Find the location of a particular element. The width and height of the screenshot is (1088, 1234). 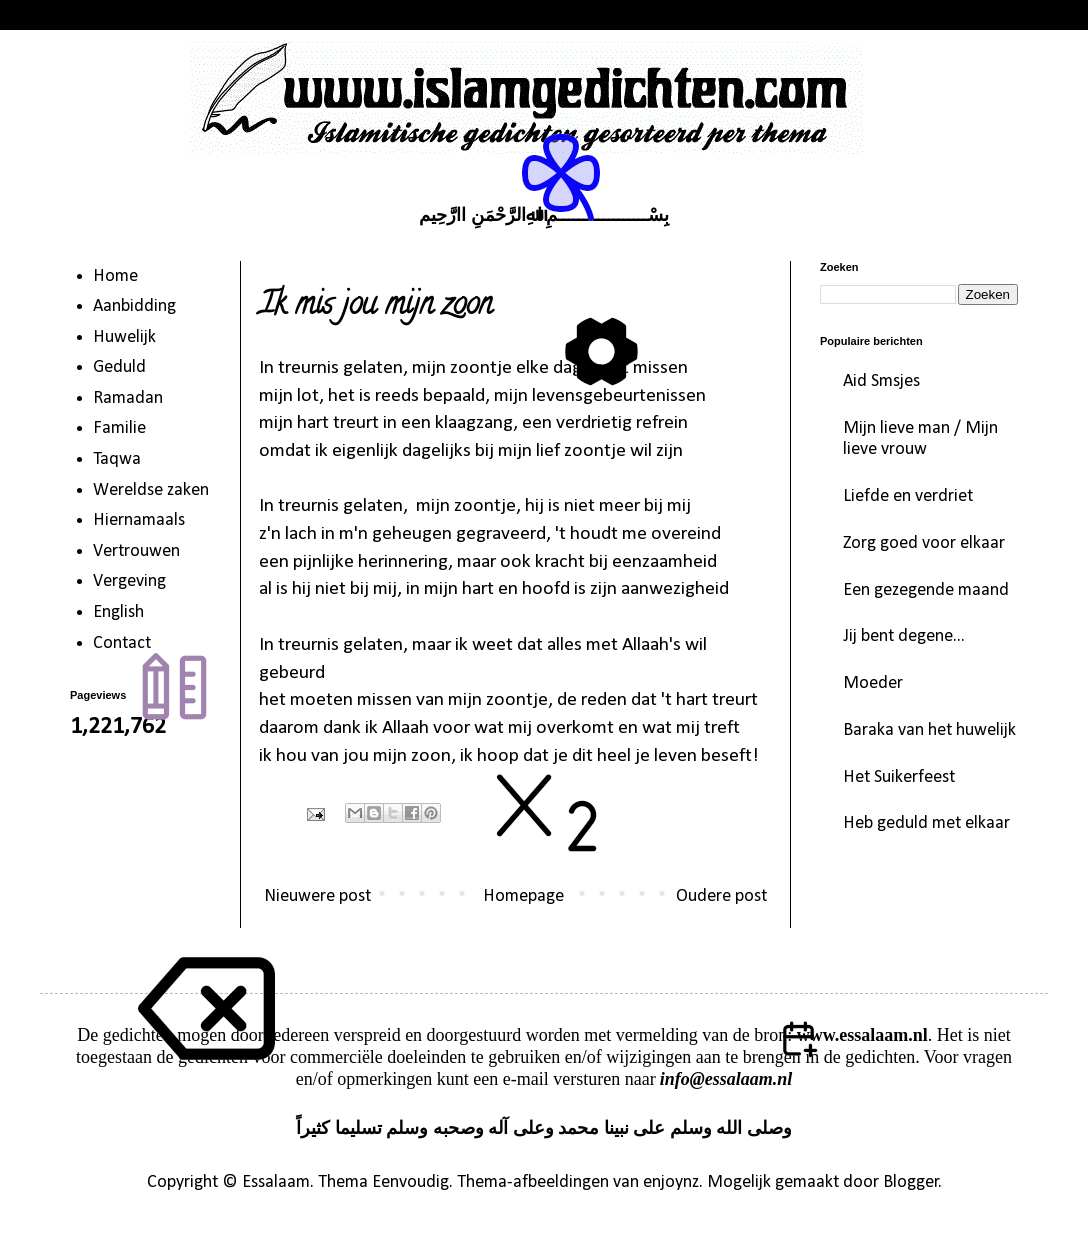

format text as subscript is located at coordinates (541, 811).